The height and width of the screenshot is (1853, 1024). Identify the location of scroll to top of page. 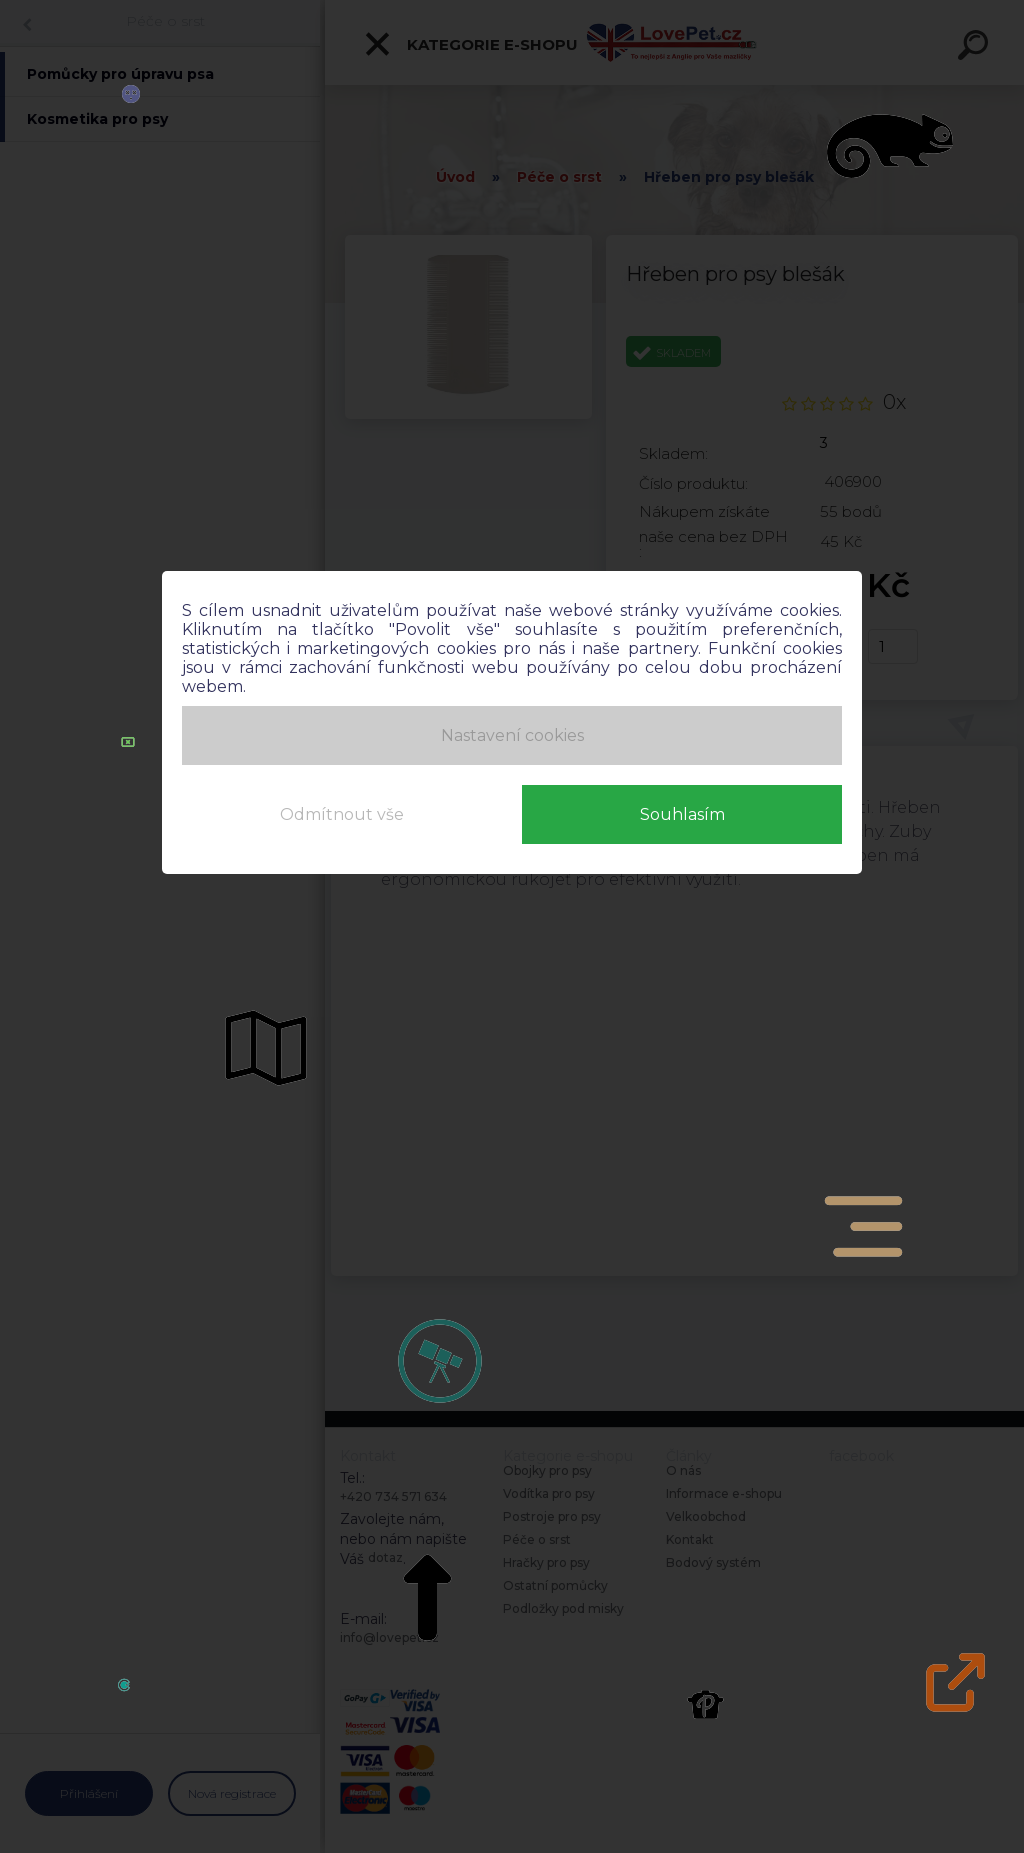
(427, 1597).